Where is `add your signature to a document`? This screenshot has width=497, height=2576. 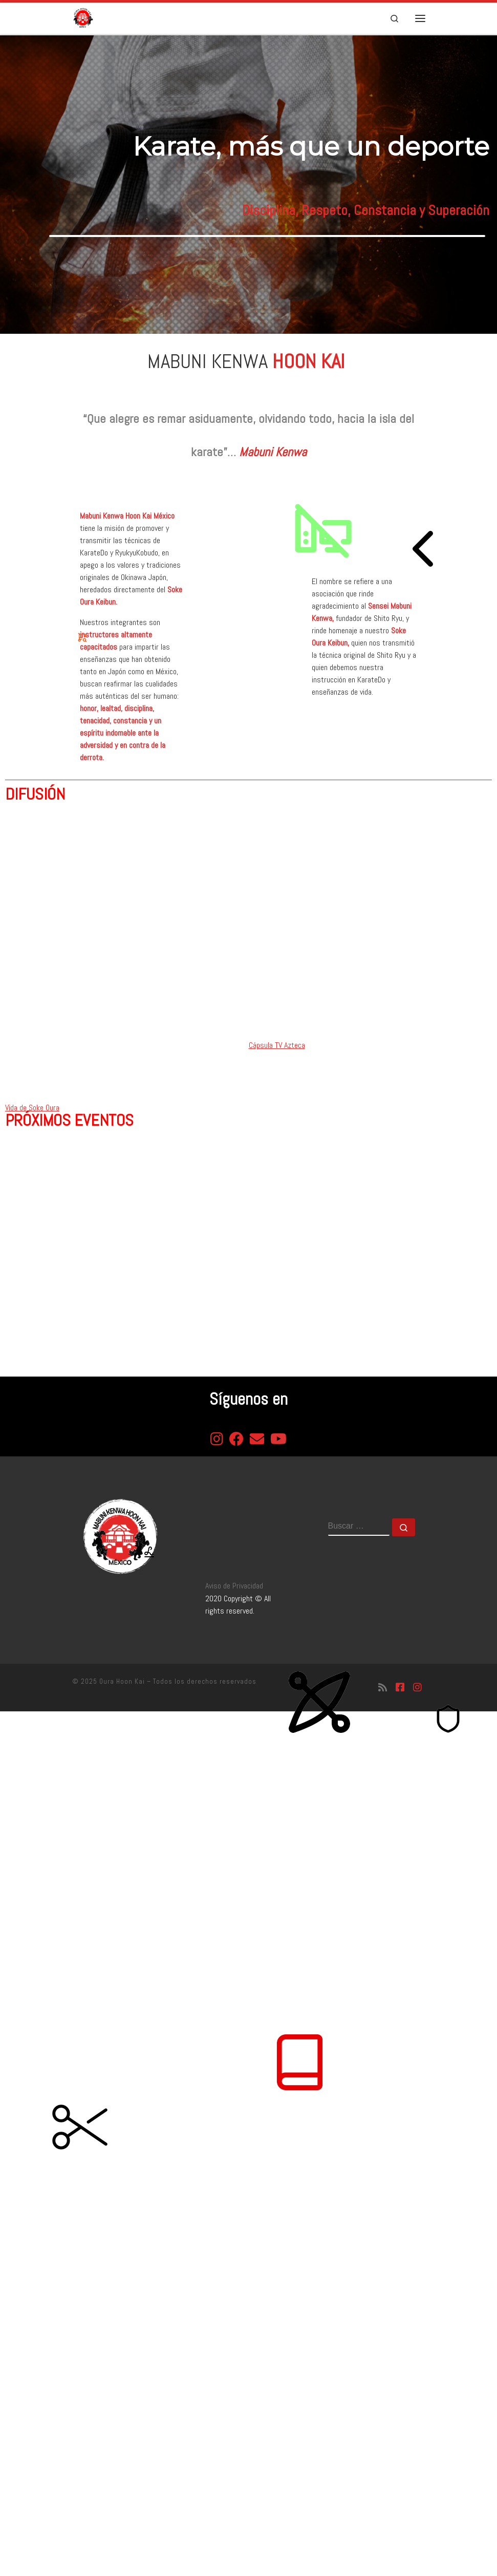
add your signature to a document is located at coordinates (149, 1552).